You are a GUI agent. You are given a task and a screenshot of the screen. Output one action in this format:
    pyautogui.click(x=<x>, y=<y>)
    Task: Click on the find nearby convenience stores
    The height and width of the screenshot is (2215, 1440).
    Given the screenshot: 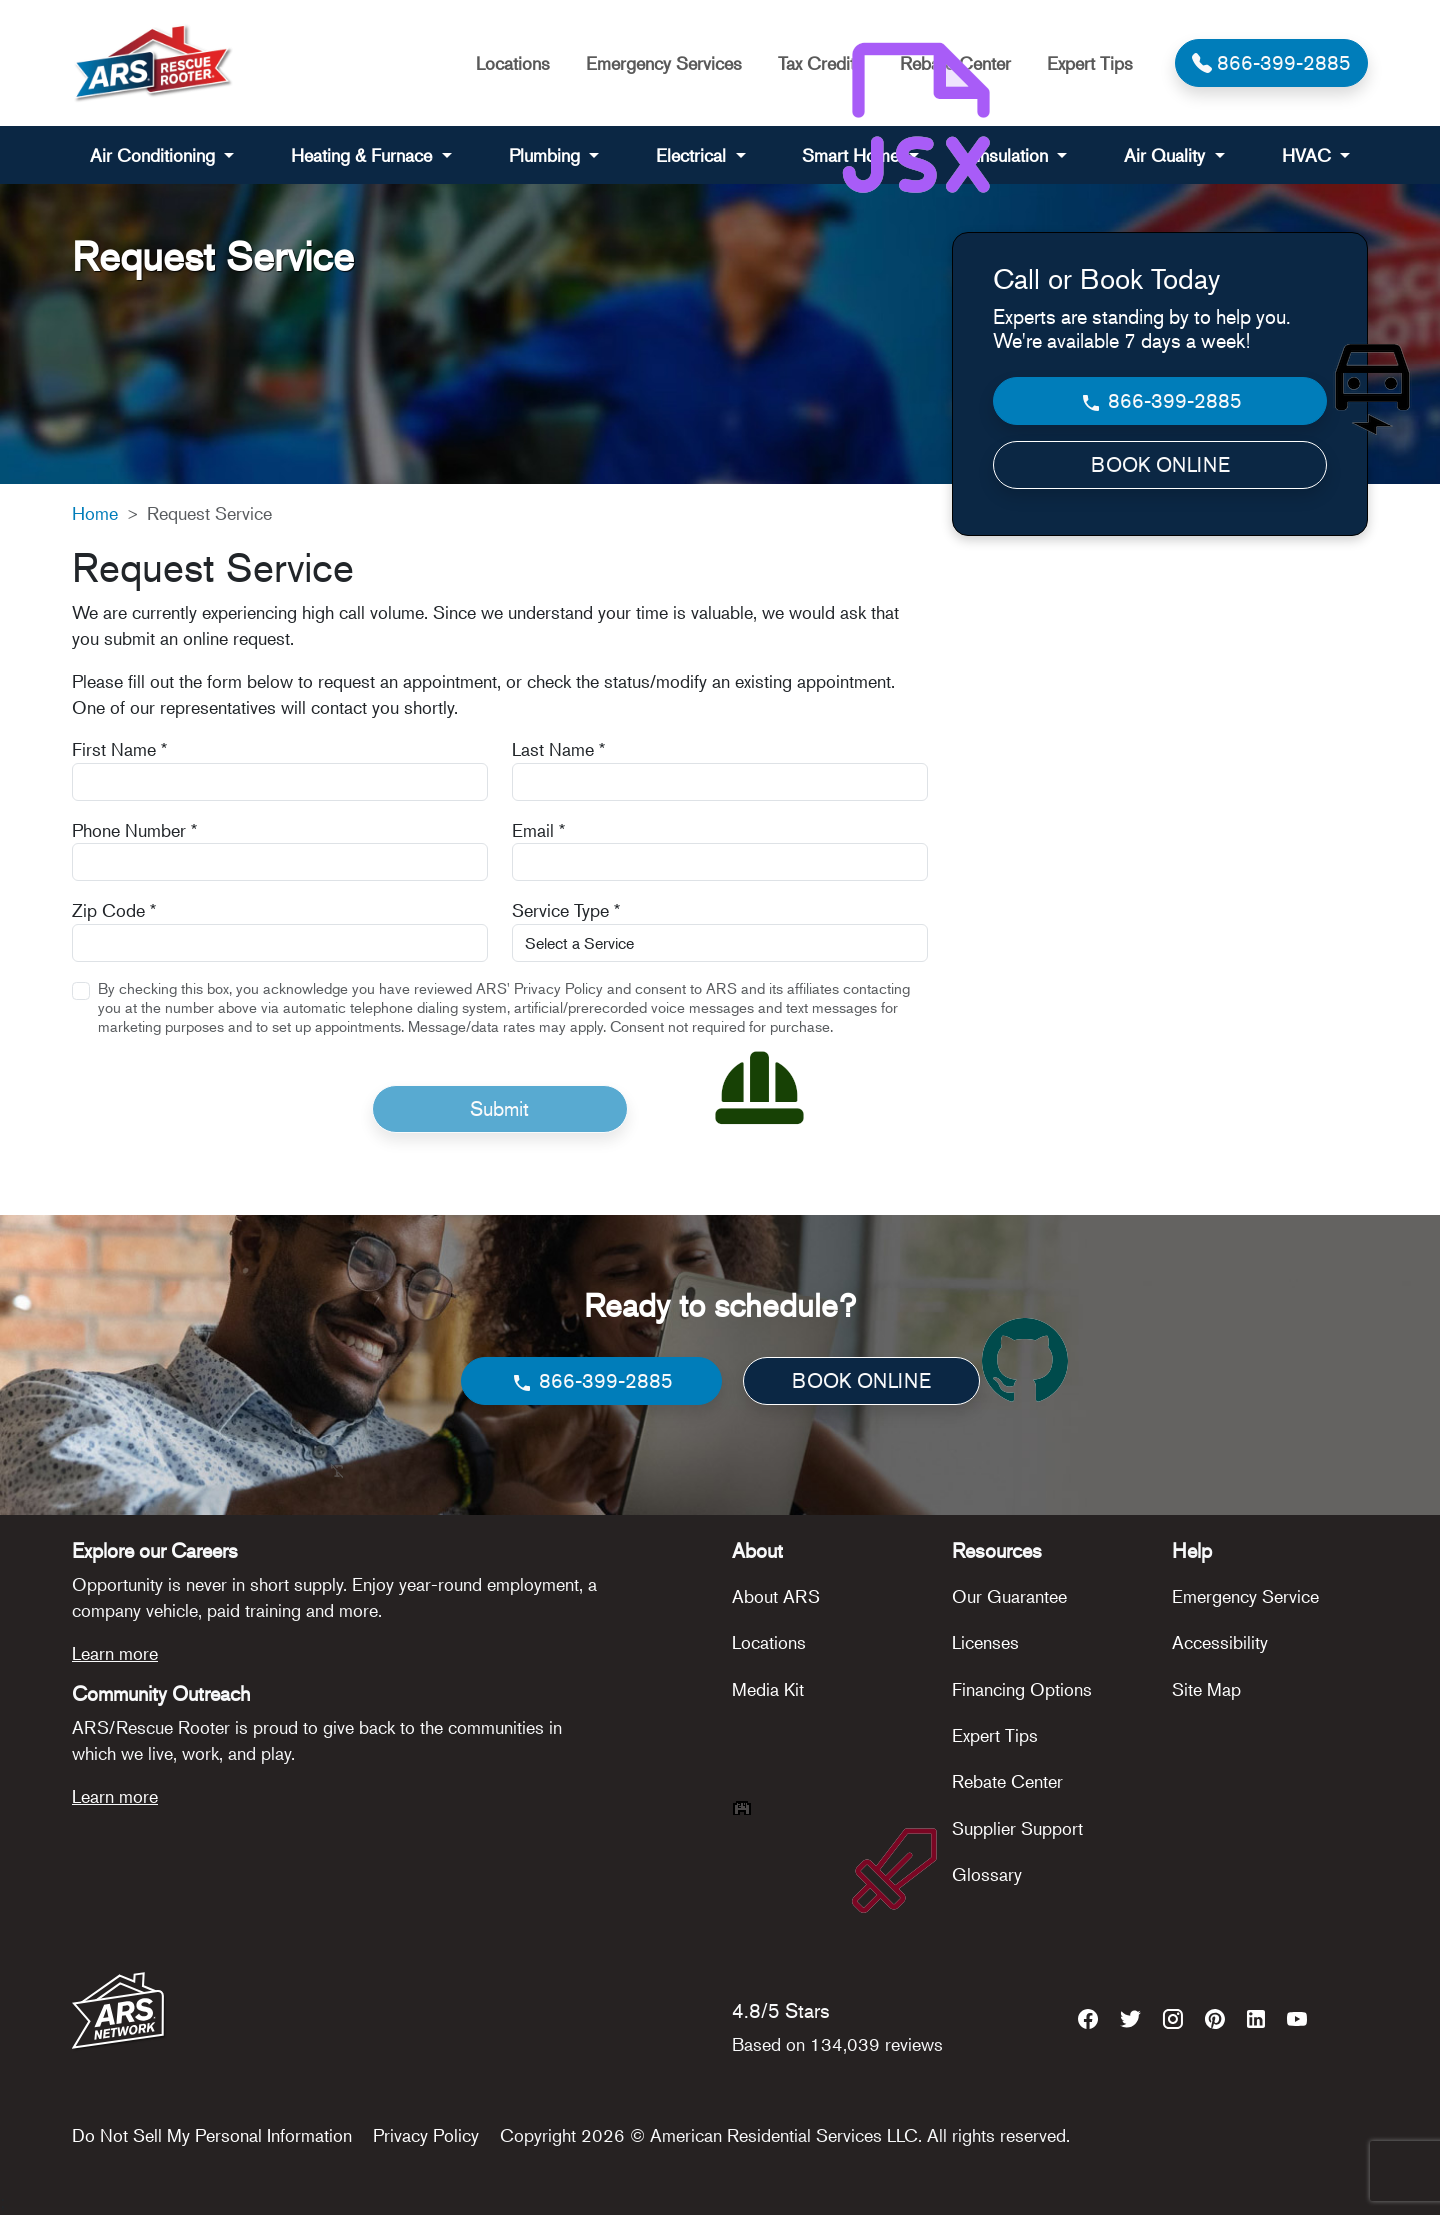 What is the action you would take?
    pyautogui.click(x=742, y=1808)
    